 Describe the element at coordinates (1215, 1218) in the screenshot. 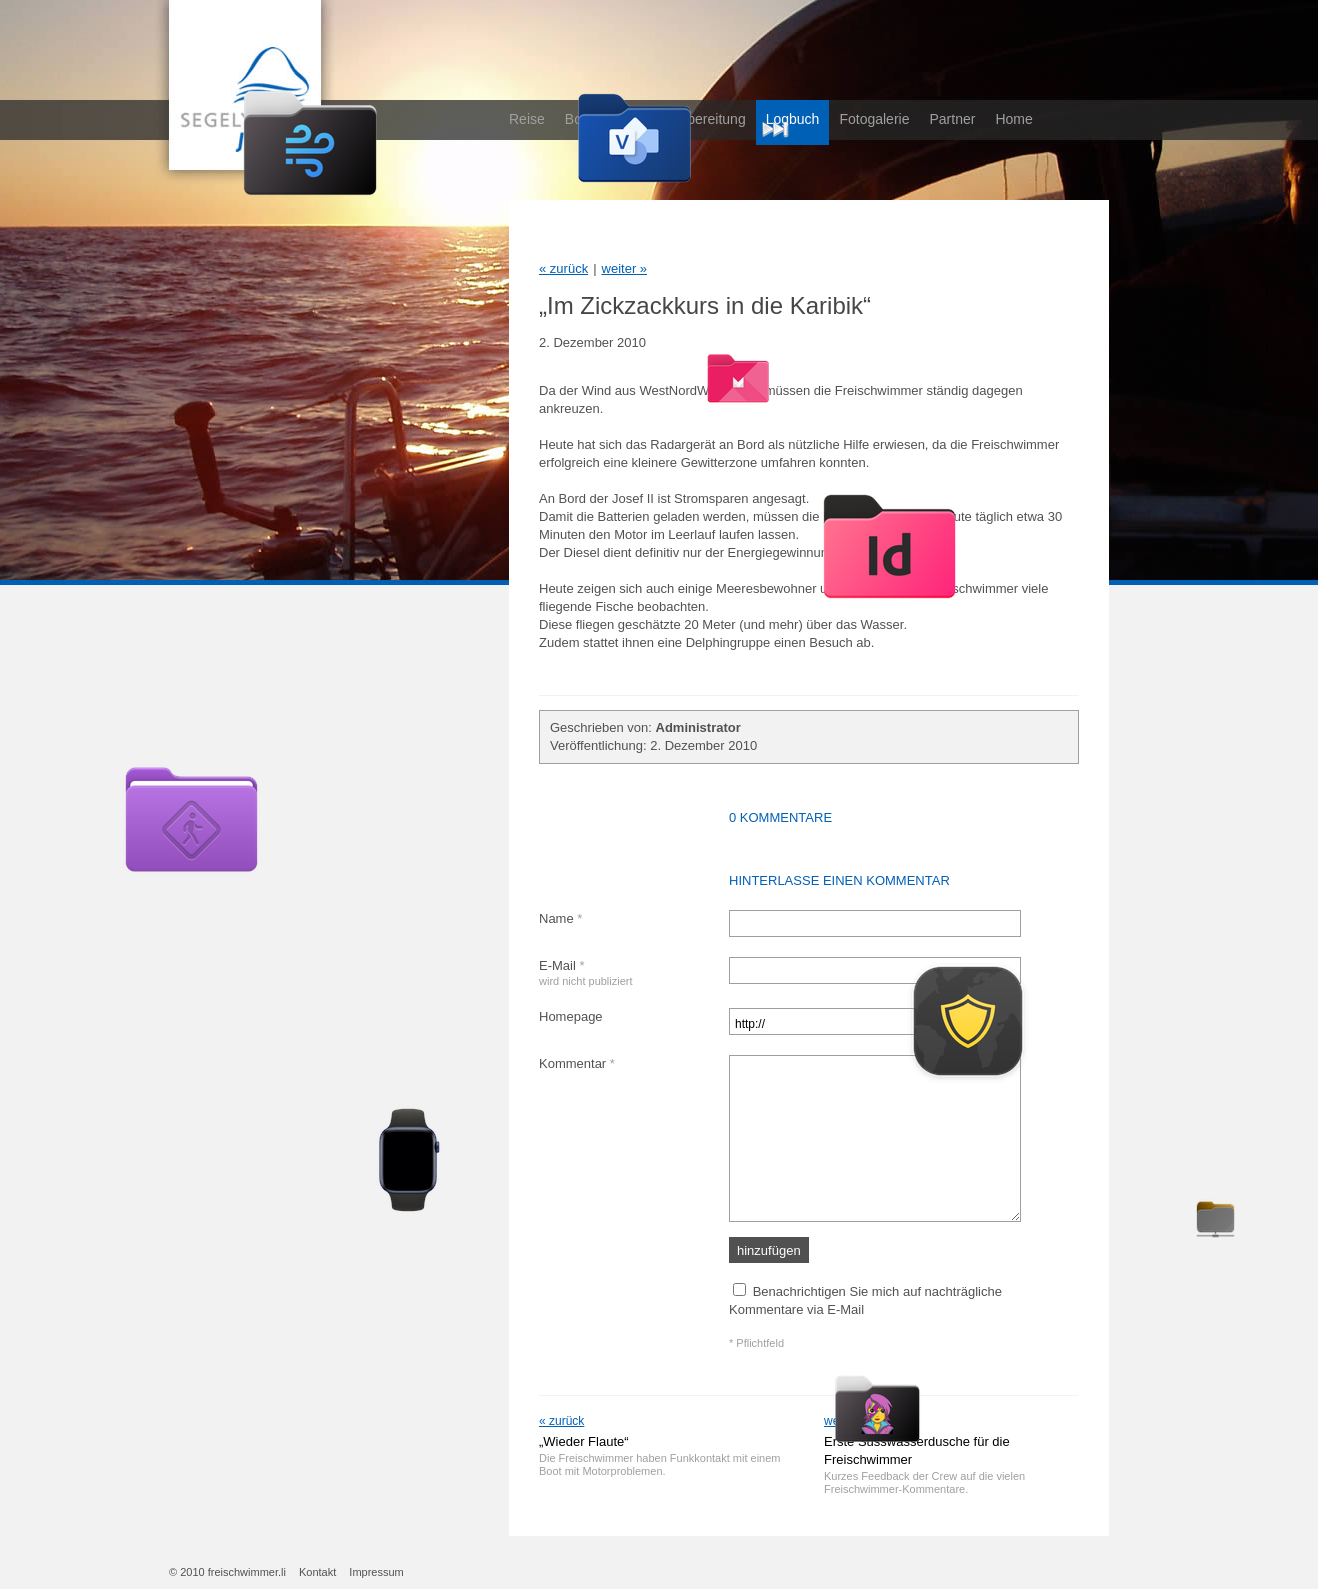

I see `access files stored on a remote server` at that location.